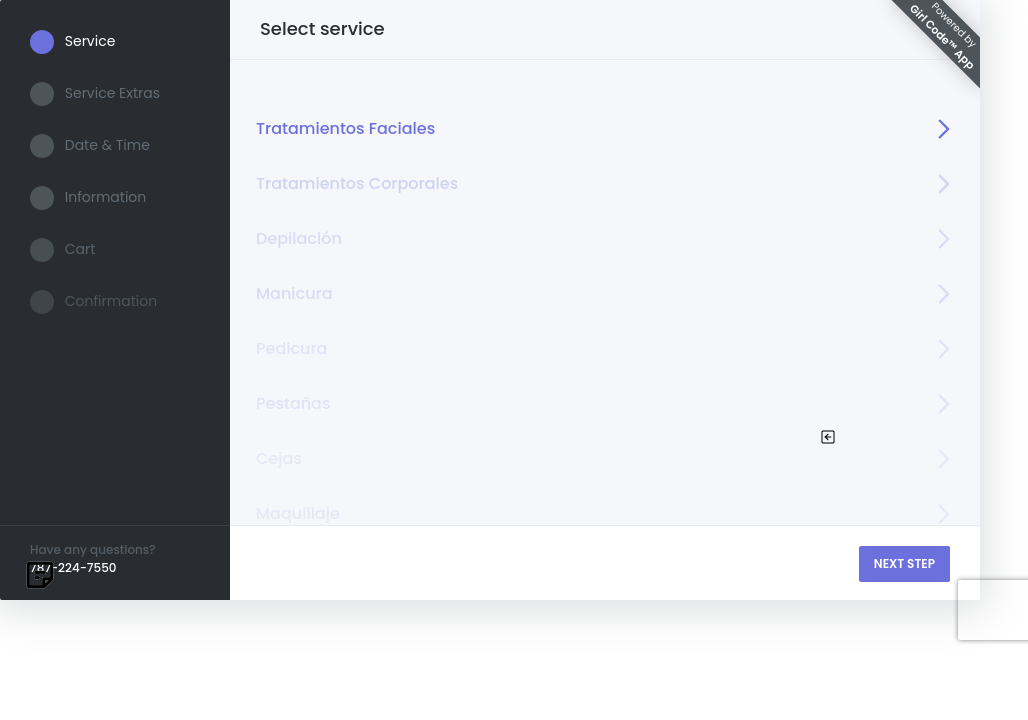  Describe the element at coordinates (40, 575) in the screenshot. I see `create a new note` at that location.